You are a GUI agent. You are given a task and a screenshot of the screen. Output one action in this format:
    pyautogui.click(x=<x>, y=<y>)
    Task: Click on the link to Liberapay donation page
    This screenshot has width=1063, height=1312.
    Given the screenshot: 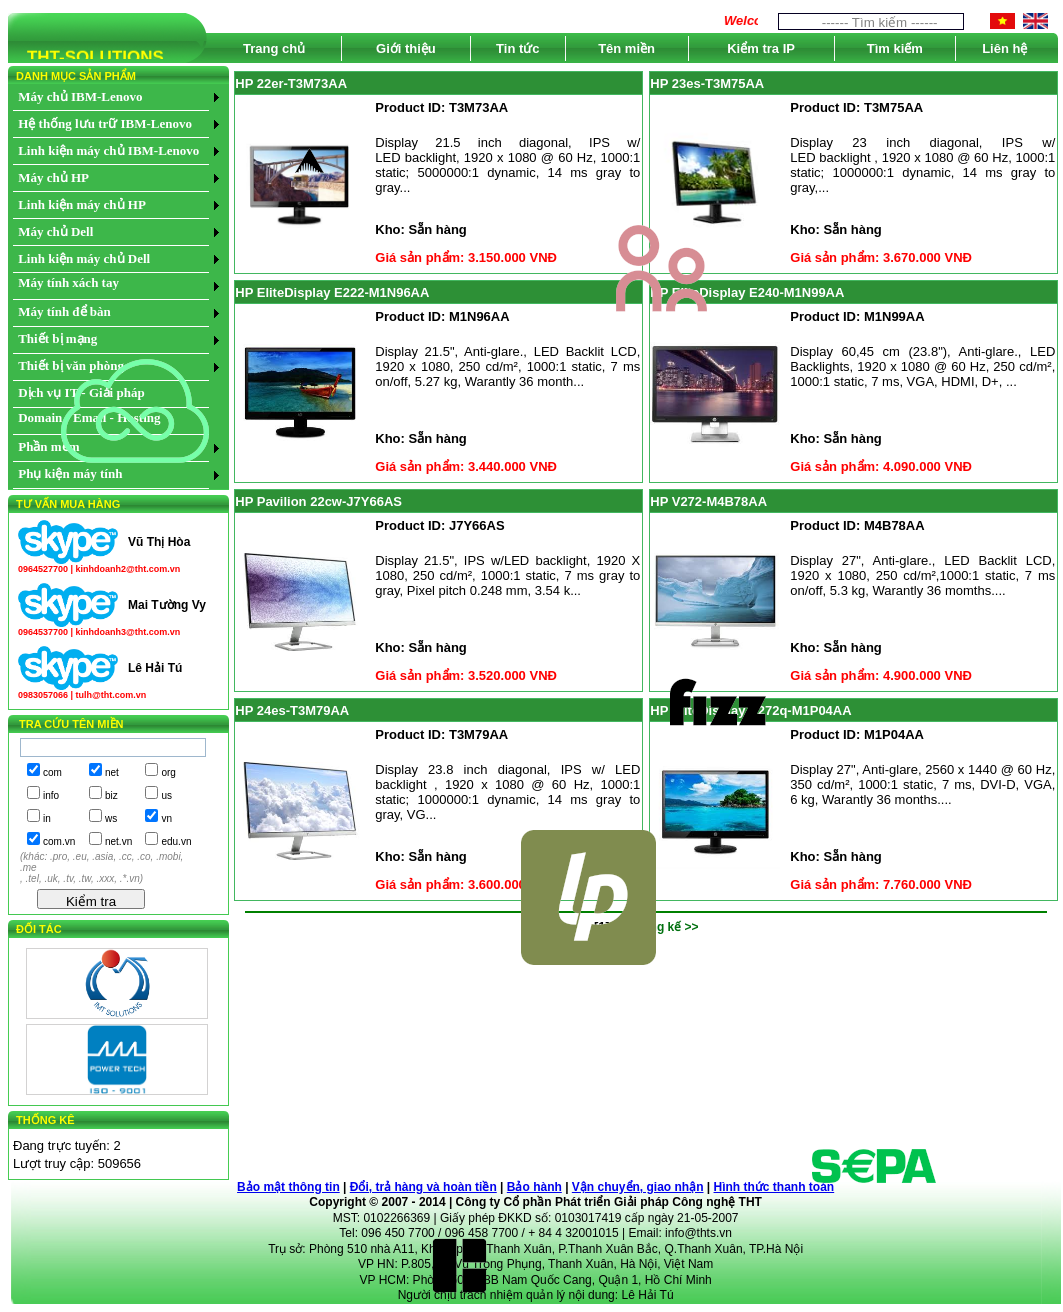 What is the action you would take?
    pyautogui.click(x=588, y=897)
    